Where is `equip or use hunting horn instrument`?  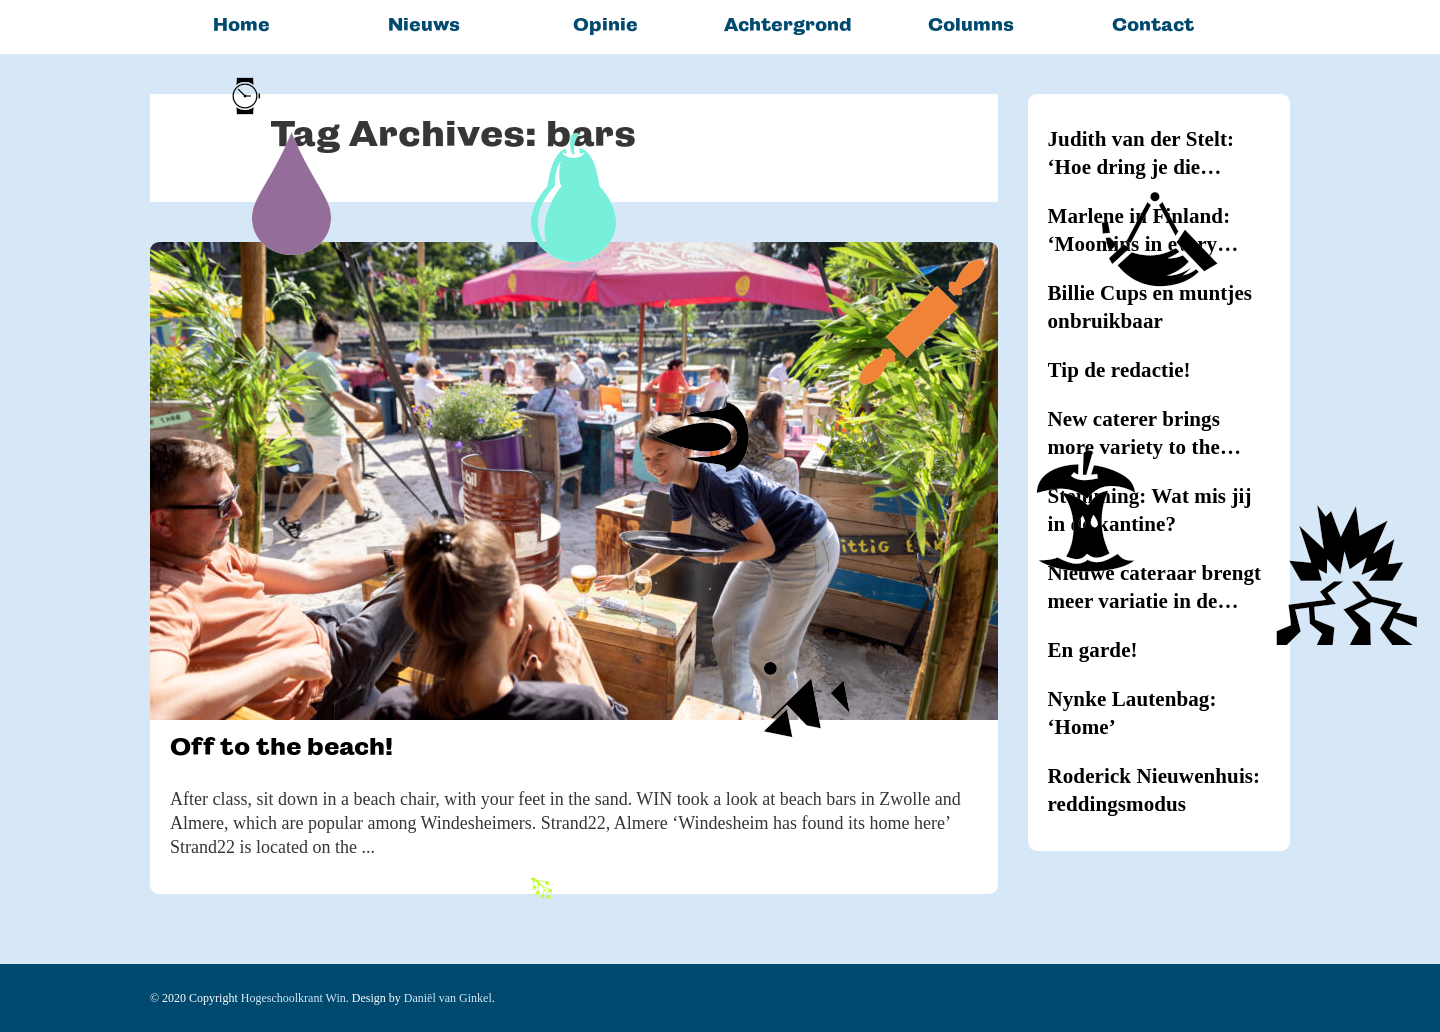
equip or use hunting horn instrument is located at coordinates (1159, 245).